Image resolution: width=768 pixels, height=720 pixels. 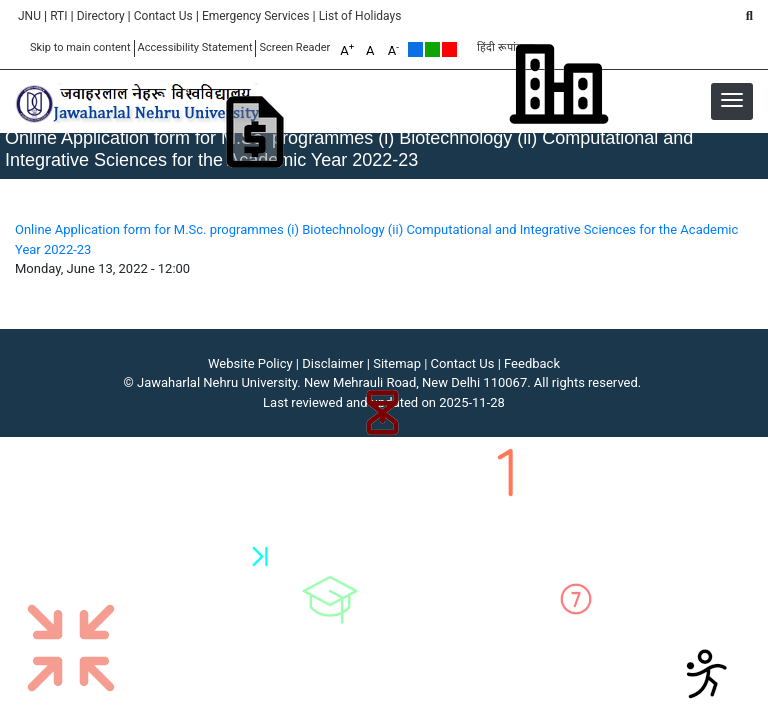 What do you see at coordinates (559, 84) in the screenshot?
I see `view city or urban locations` at bounding box center [559, 84].